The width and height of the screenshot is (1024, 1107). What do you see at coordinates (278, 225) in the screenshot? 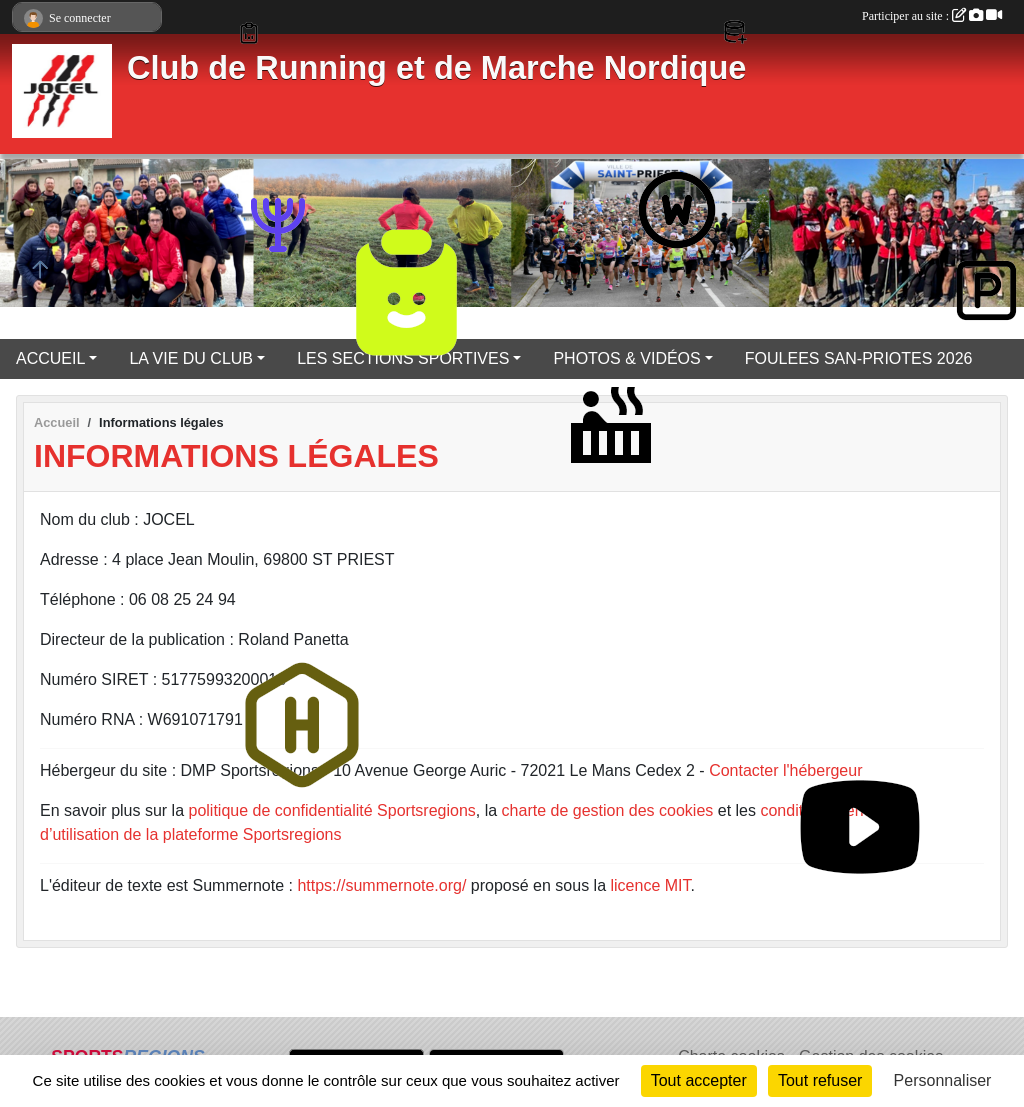
I see `indicates Hanukkah-related content or events` at bounding box center [278, 225].